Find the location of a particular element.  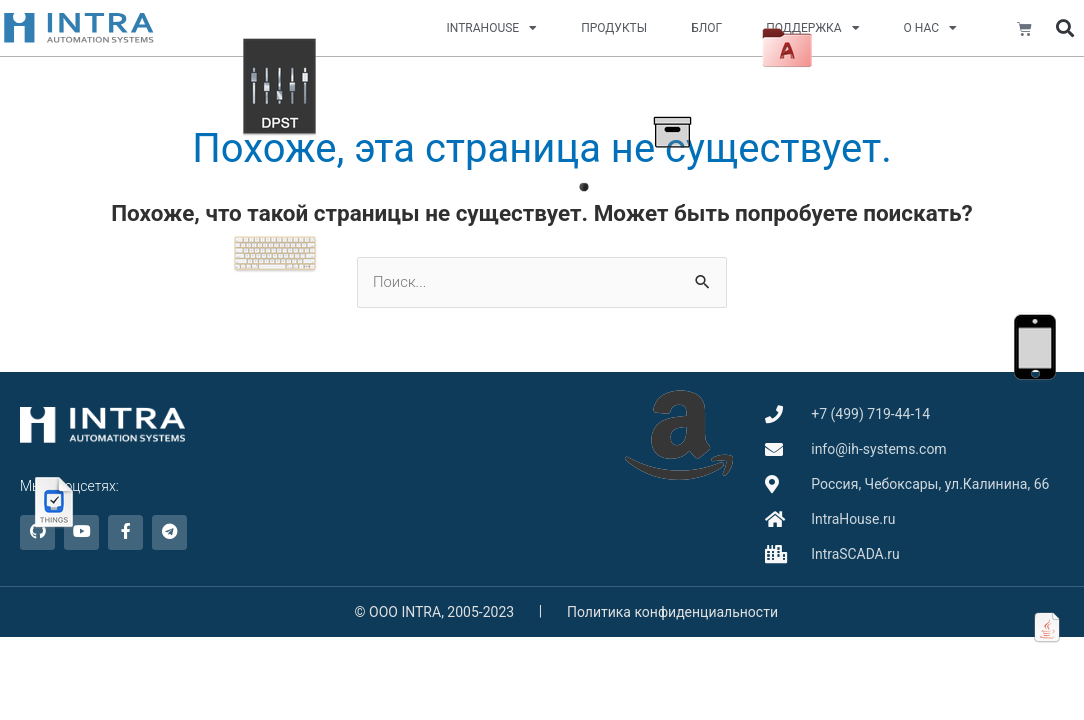

folder containing AutoCAD project files is located at coordinates (787, 49).